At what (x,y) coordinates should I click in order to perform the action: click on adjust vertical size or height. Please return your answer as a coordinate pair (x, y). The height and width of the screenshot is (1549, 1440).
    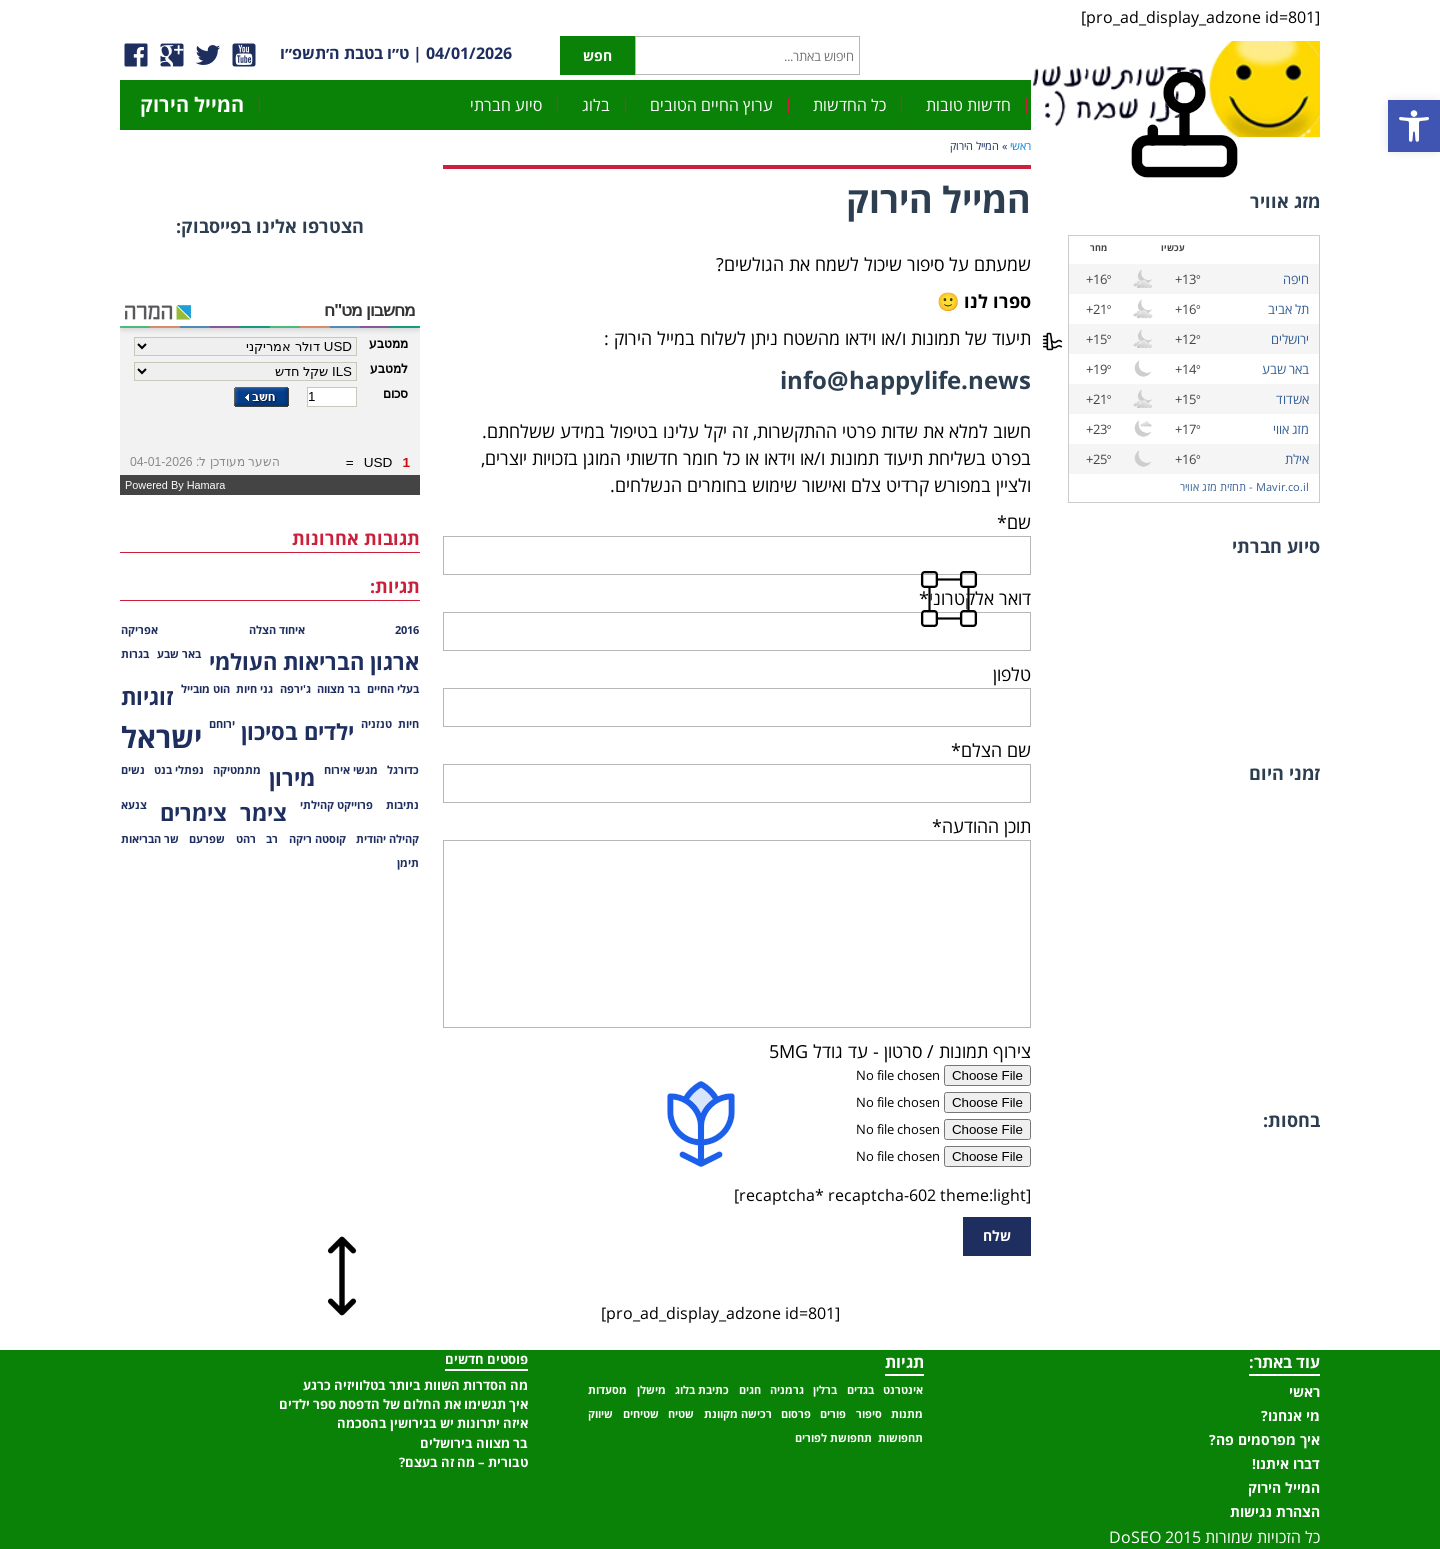
    Looking at the image, I should click on (342, 1276).